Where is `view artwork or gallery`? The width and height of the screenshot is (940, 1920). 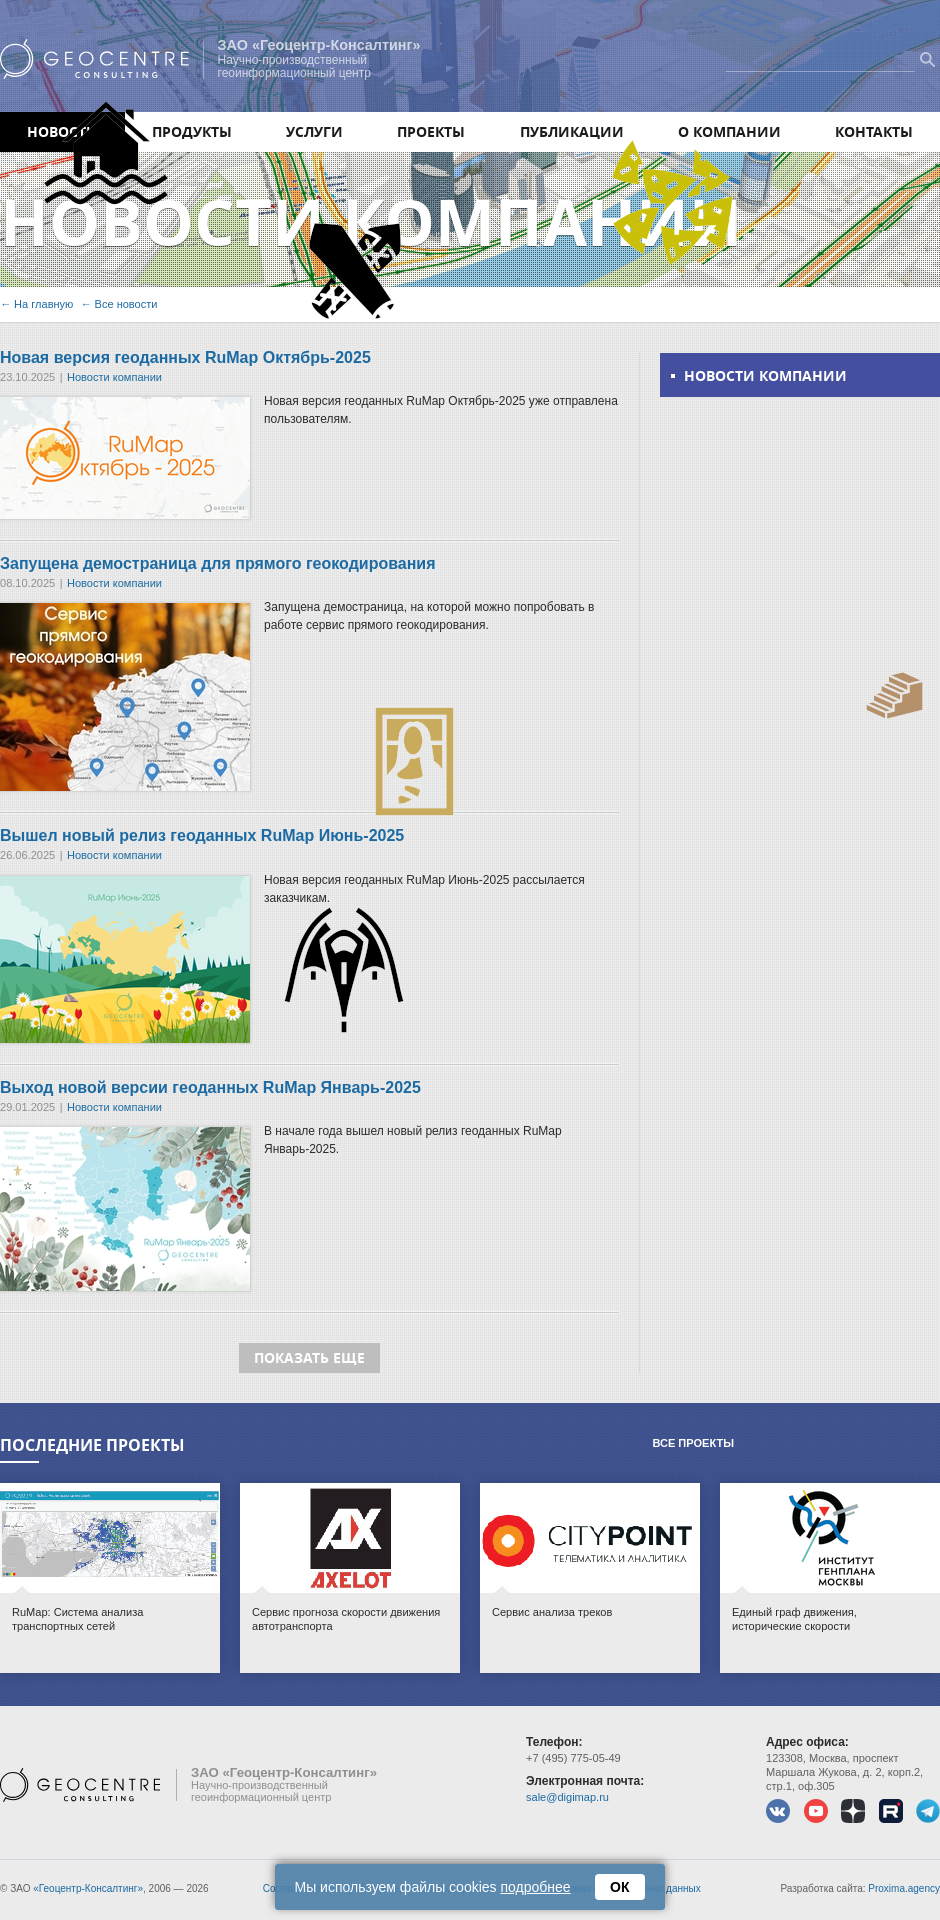
view artwork or gallery is located at coordinates (414, 761).